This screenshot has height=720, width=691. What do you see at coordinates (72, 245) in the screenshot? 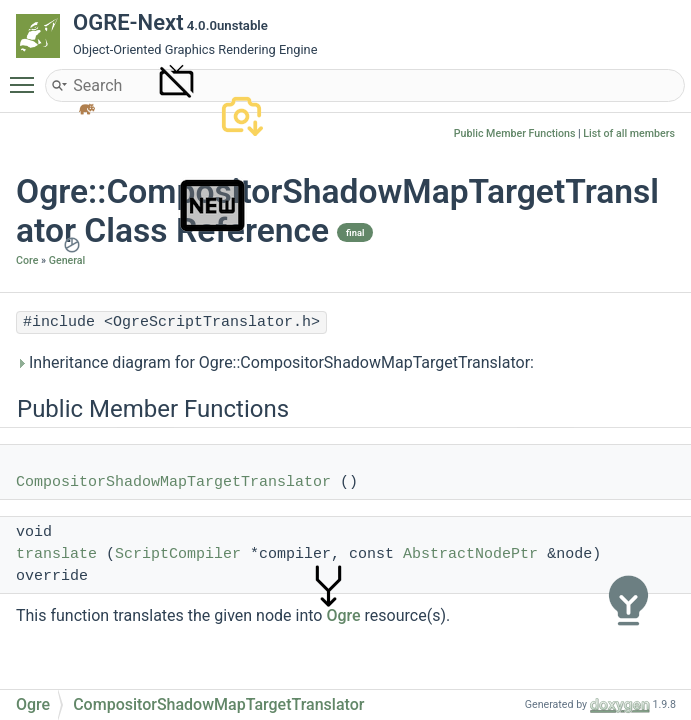
I see `view analytics or statistics breakdown` at bounding box center [72, 245].